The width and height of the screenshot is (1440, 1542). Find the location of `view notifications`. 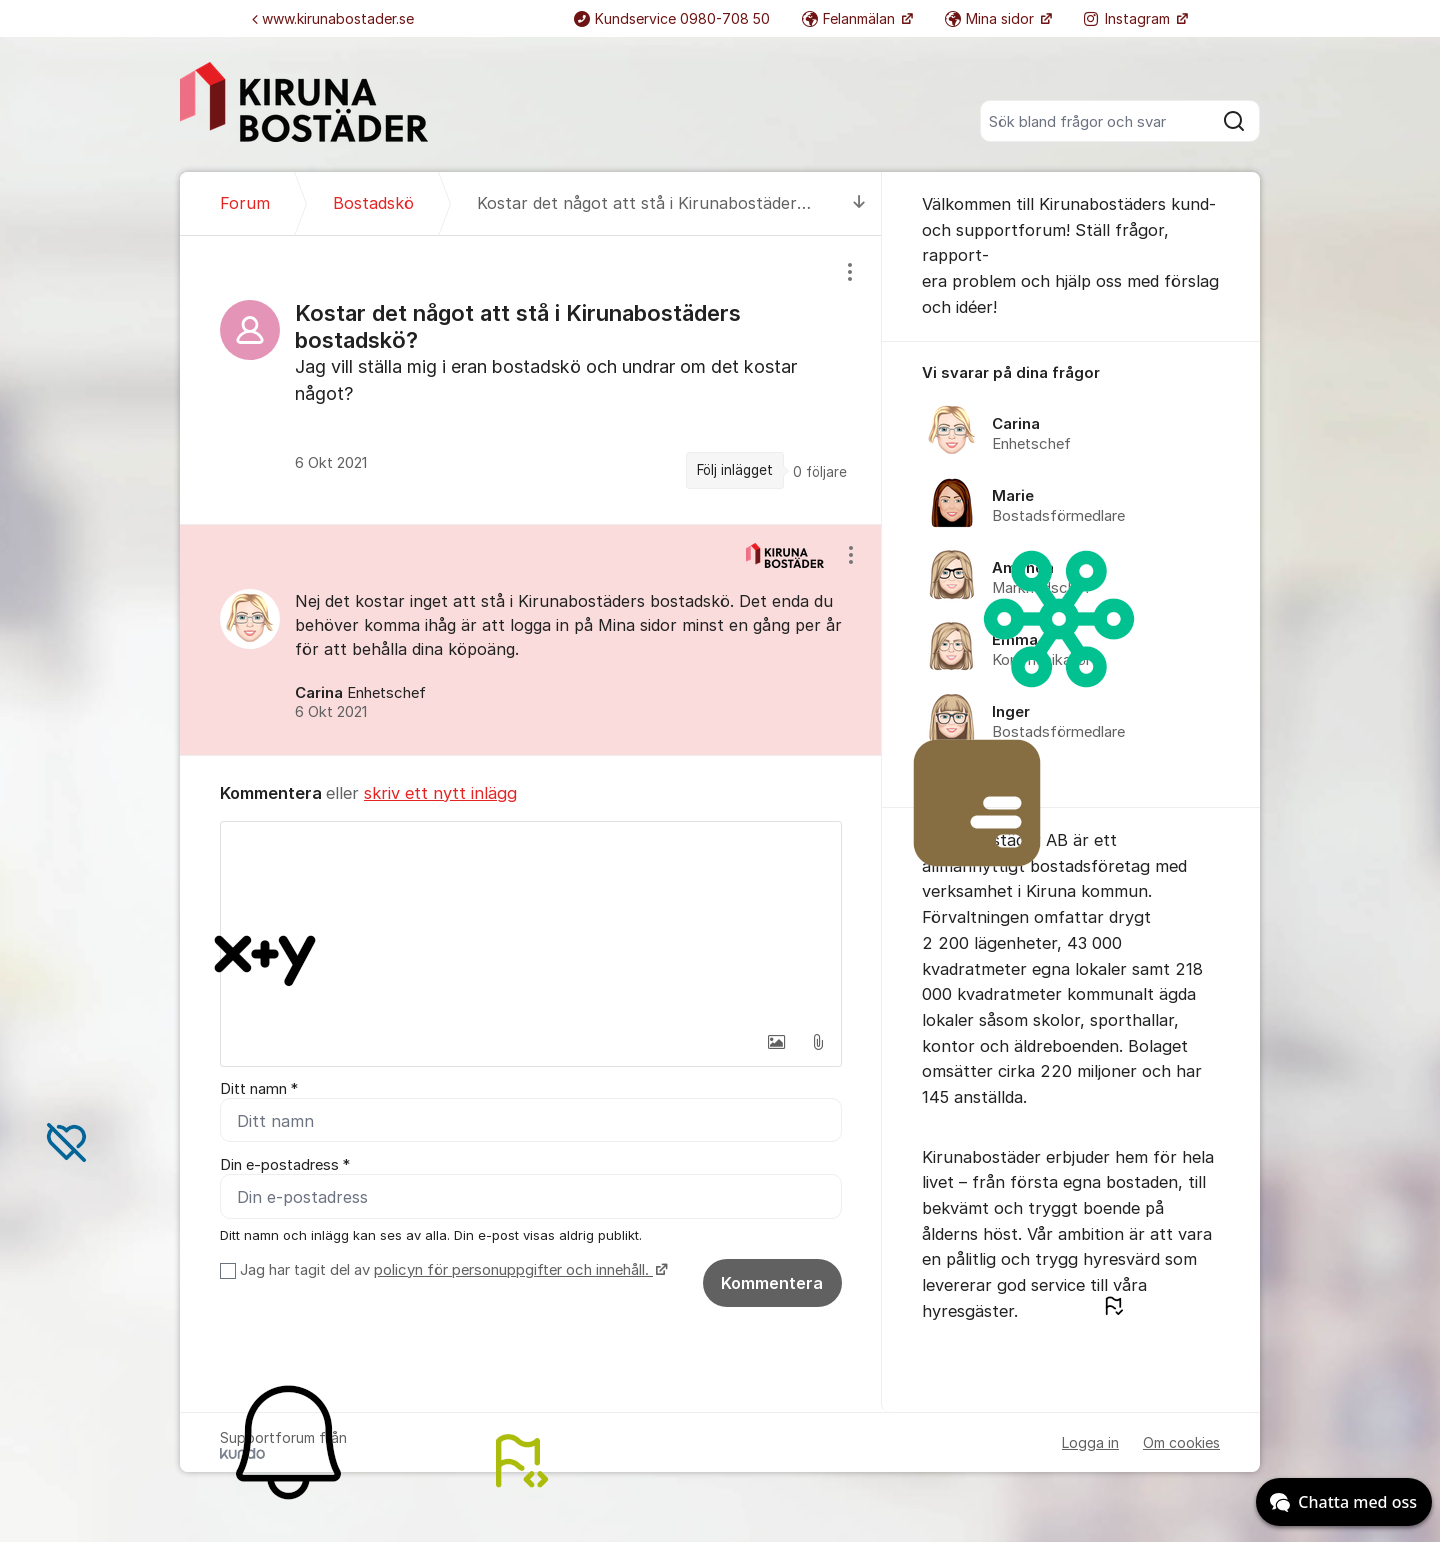

view notifications is located at coordinates (288, 1442).